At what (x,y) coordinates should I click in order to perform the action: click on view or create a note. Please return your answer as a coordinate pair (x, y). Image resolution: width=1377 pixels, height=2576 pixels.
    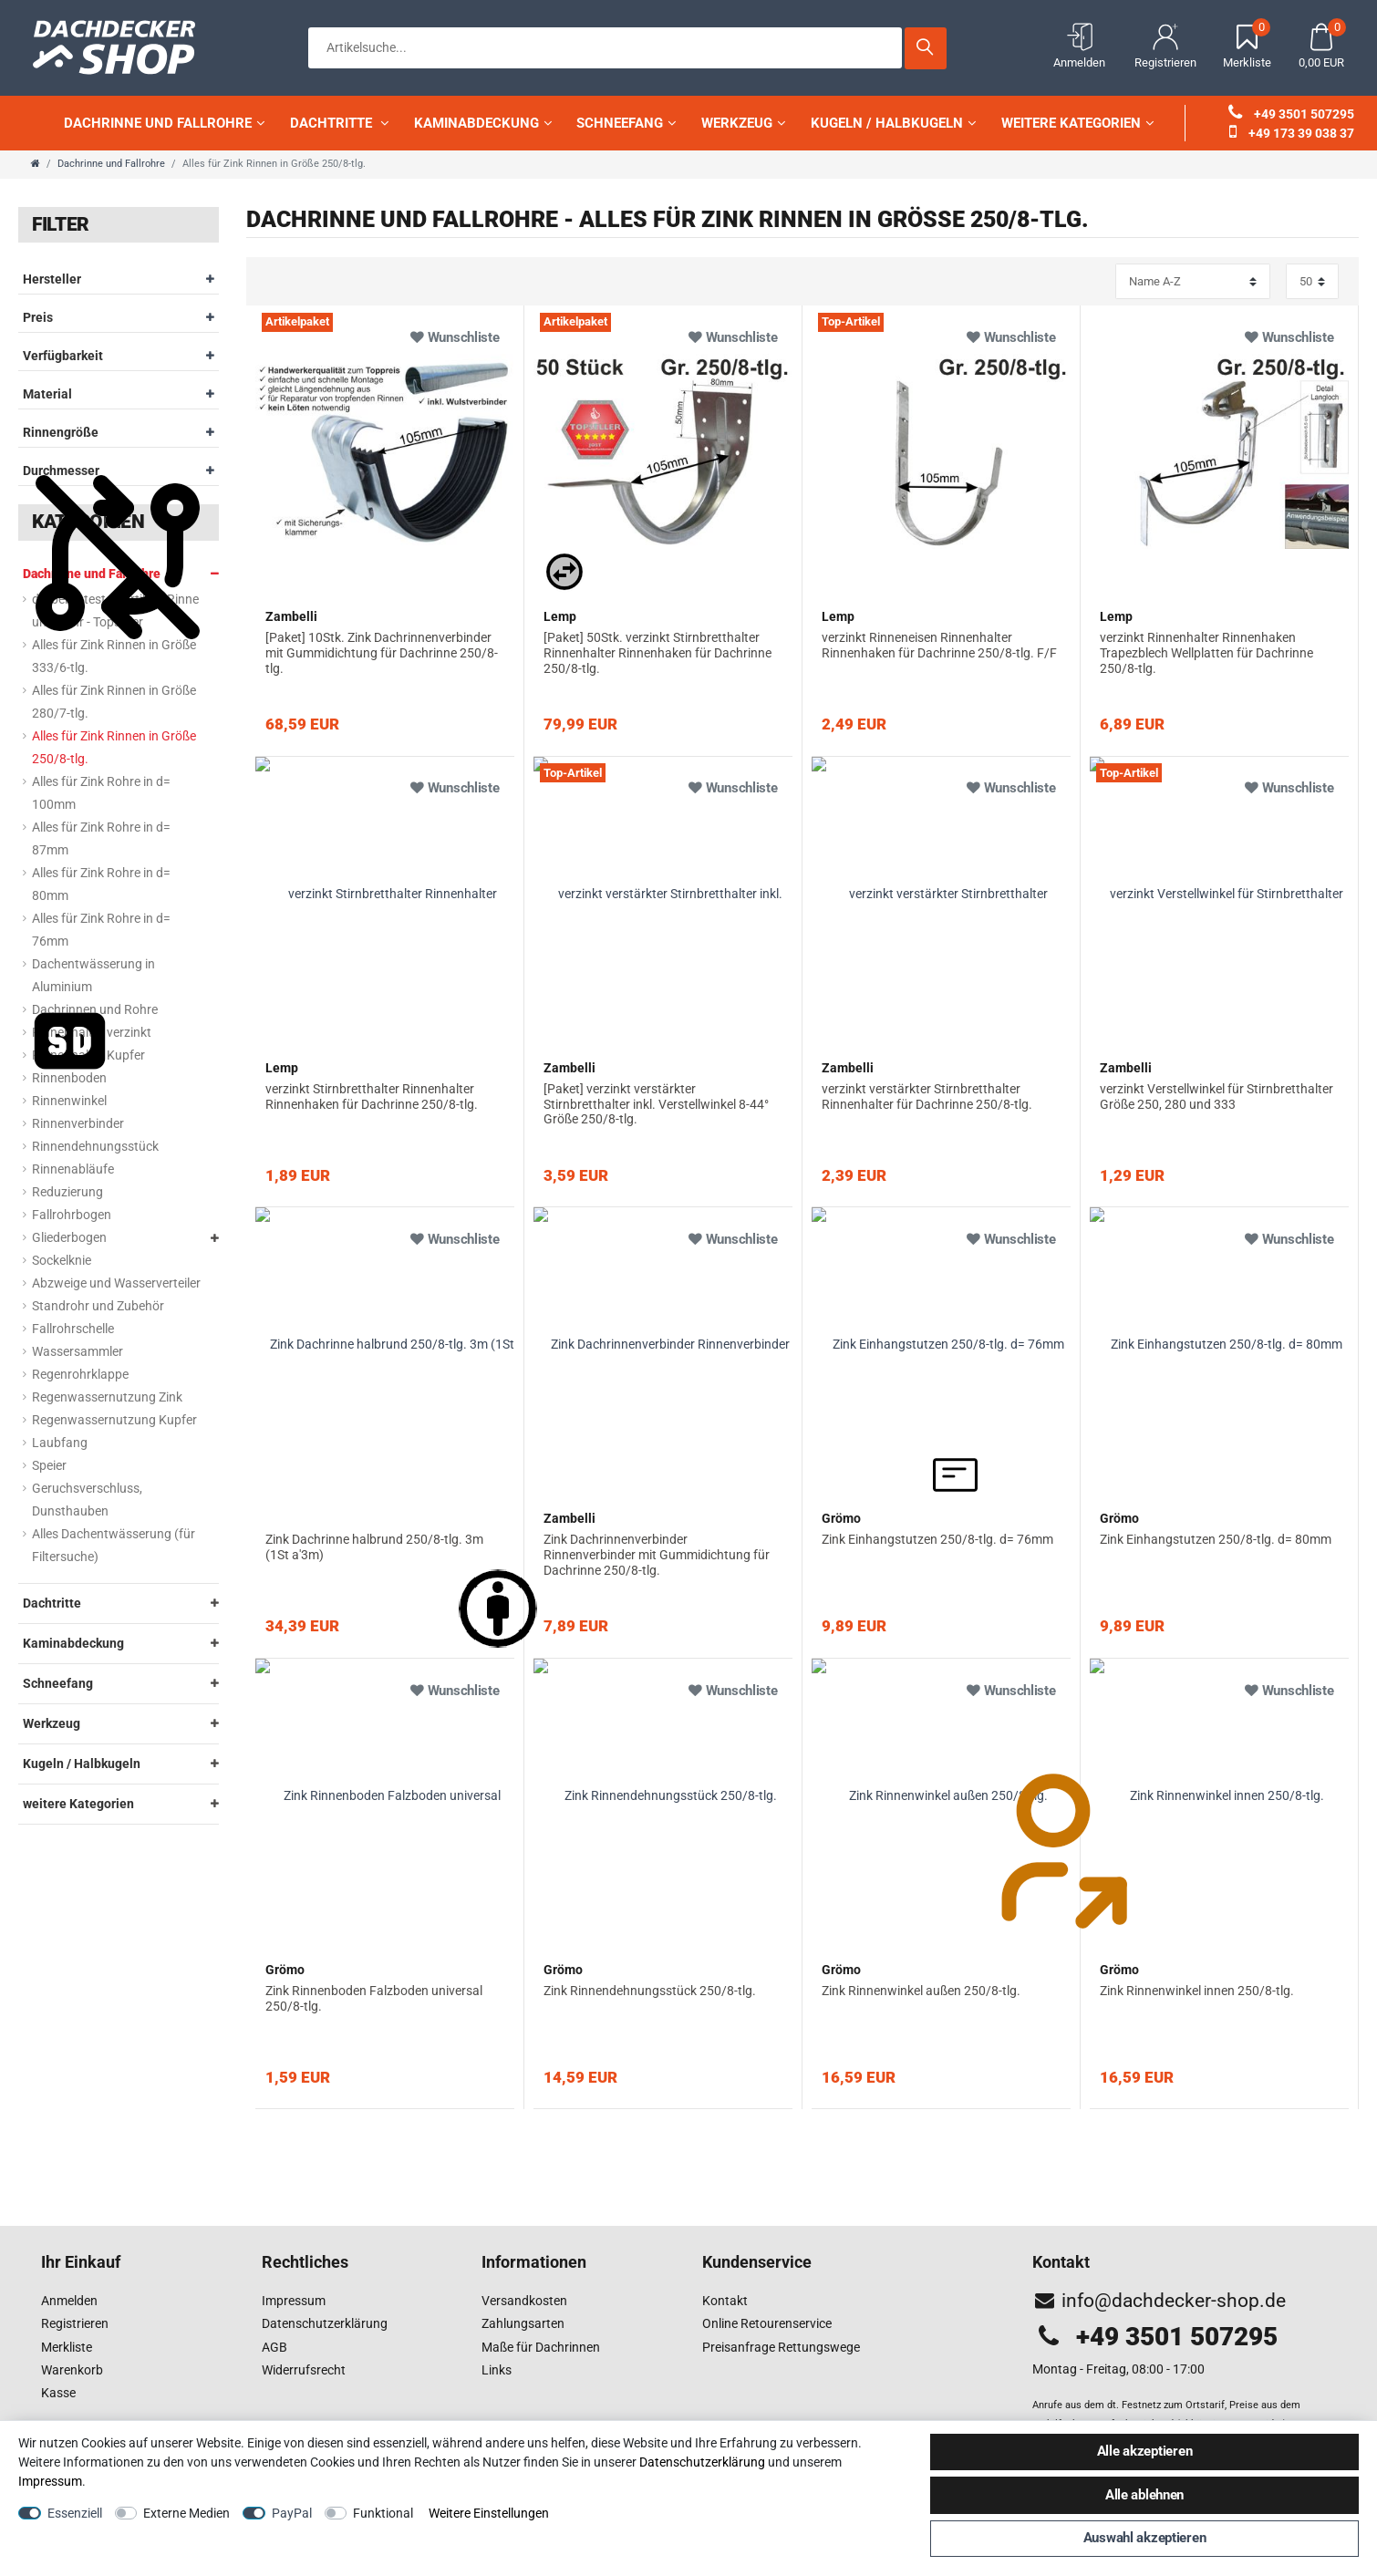
    Looking at the image, I should click on (955, 1474).